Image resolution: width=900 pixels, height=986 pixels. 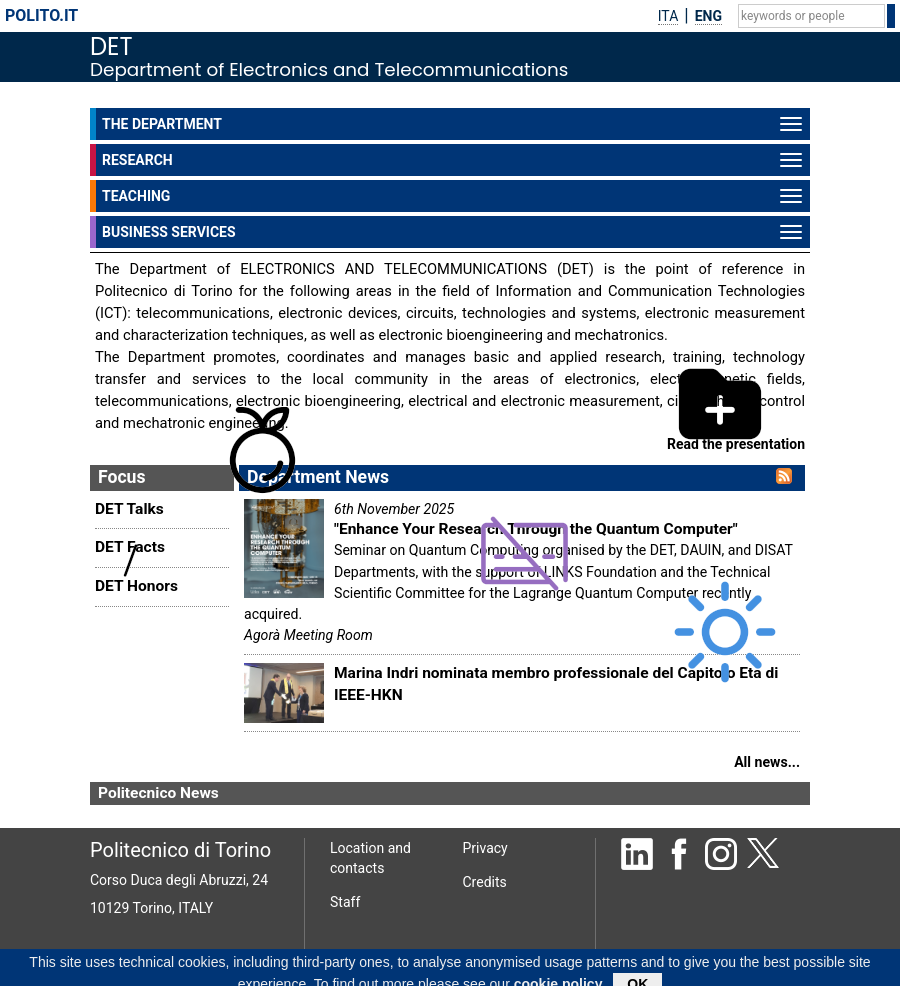 What do you see at coordinates (130, 560) in the screenshot?
I see `indicates a disabled or unavailable feature` at bounding box center [130, 560].